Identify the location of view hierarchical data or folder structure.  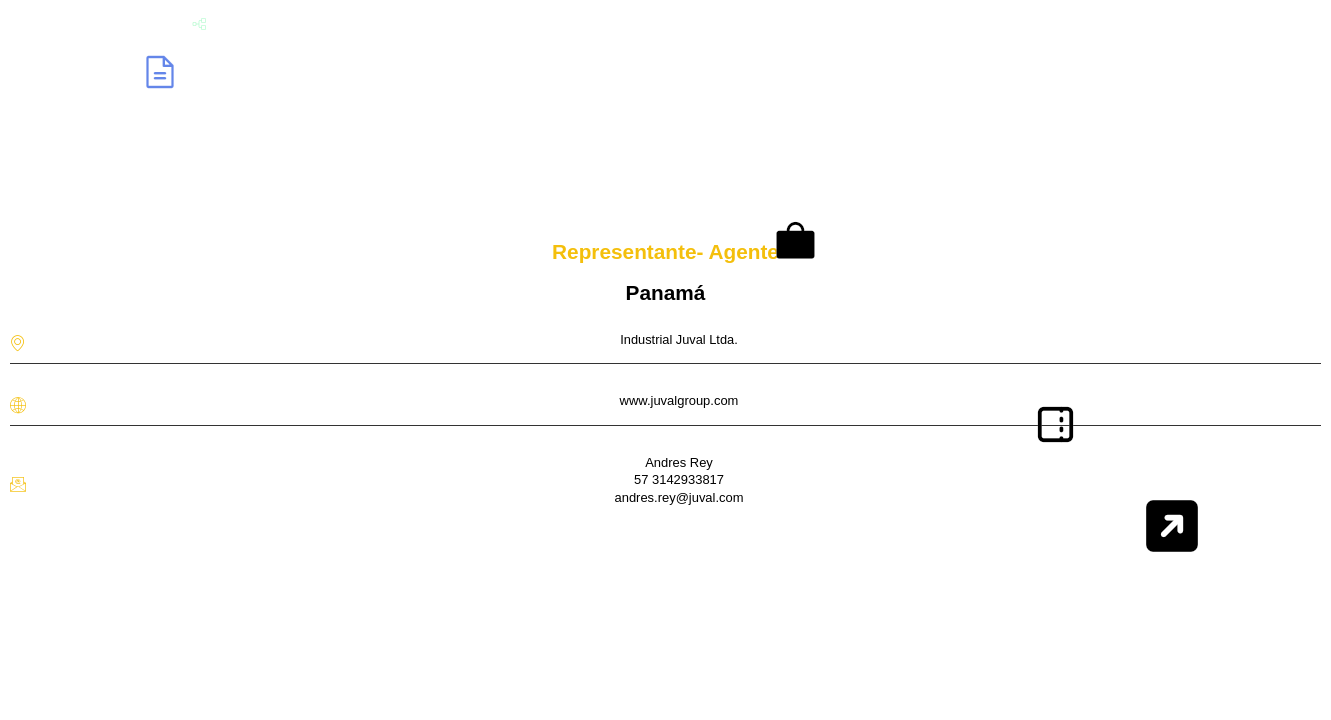
(200, 24).